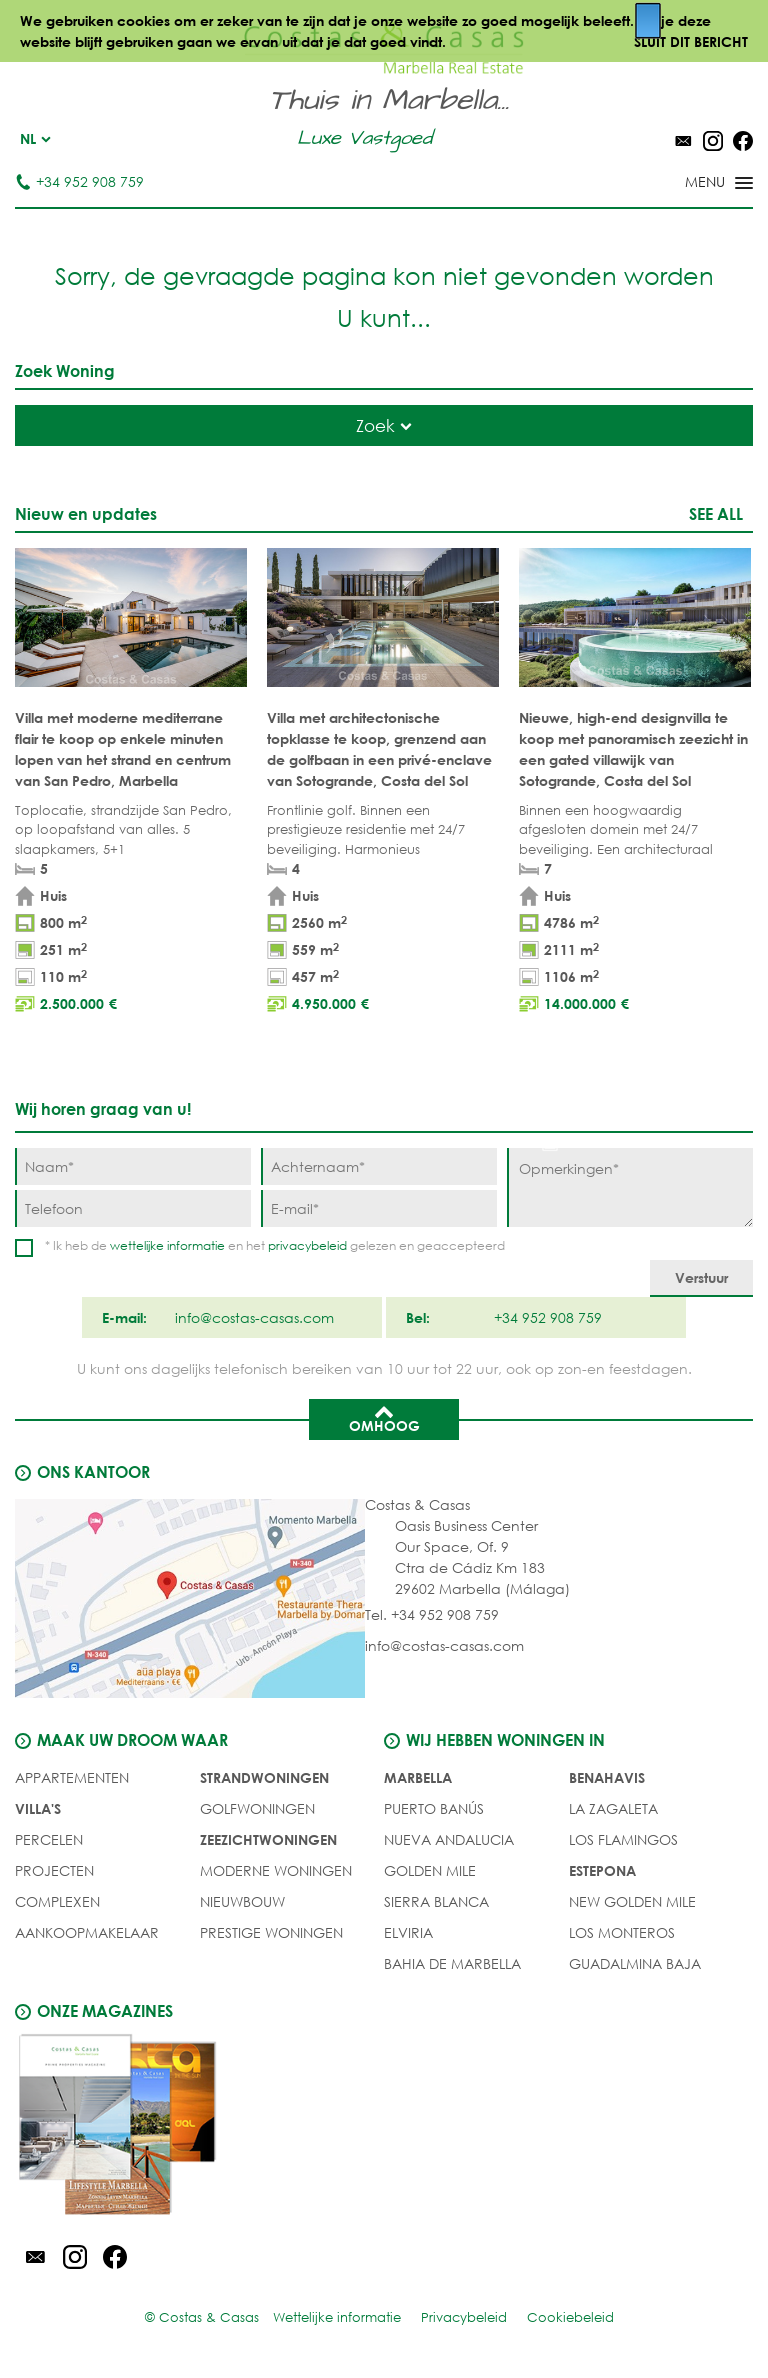 This screenshot has width=768, height=2378. I want to click on iPad Air M2 device icon, so click(648, 21).